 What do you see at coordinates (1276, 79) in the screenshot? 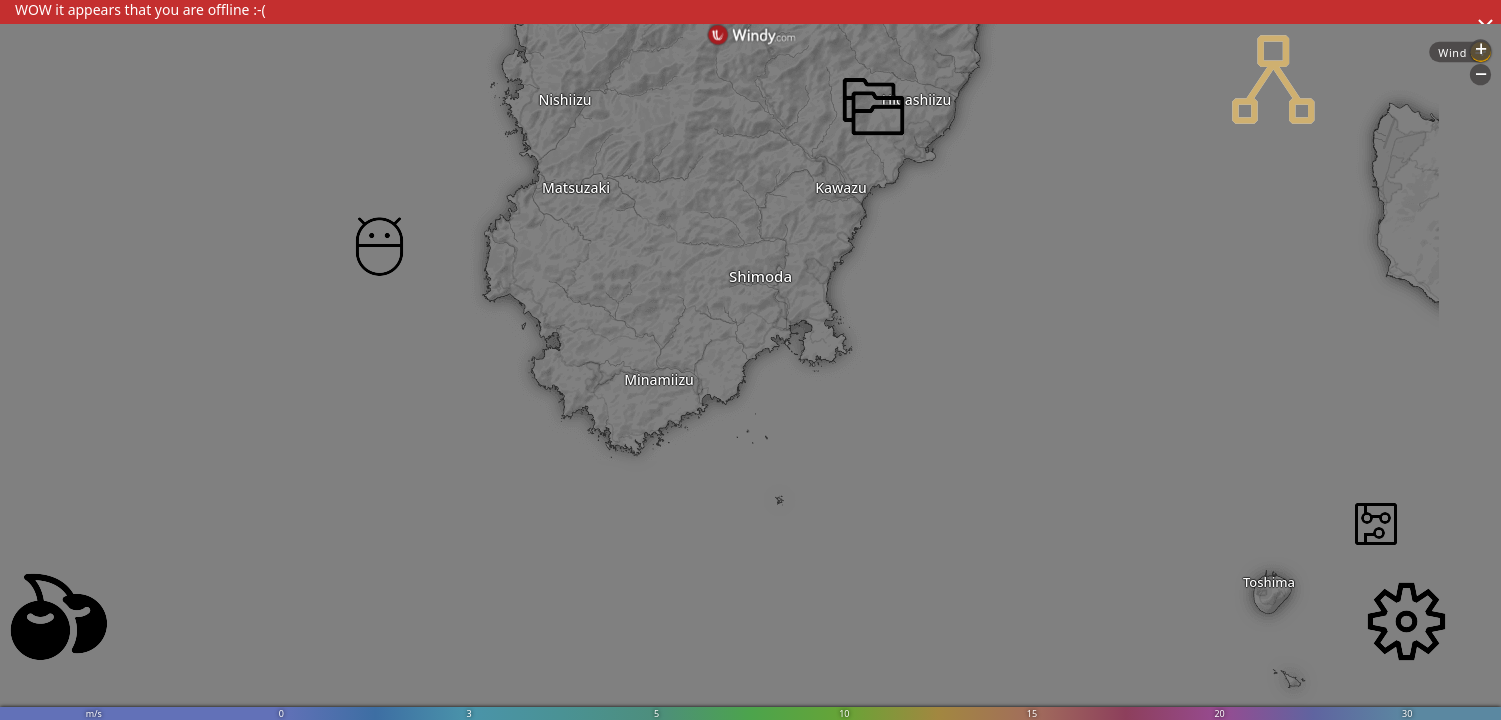
I see `view subtype hierarchy in code editor` at bounding box center [1276, 79].